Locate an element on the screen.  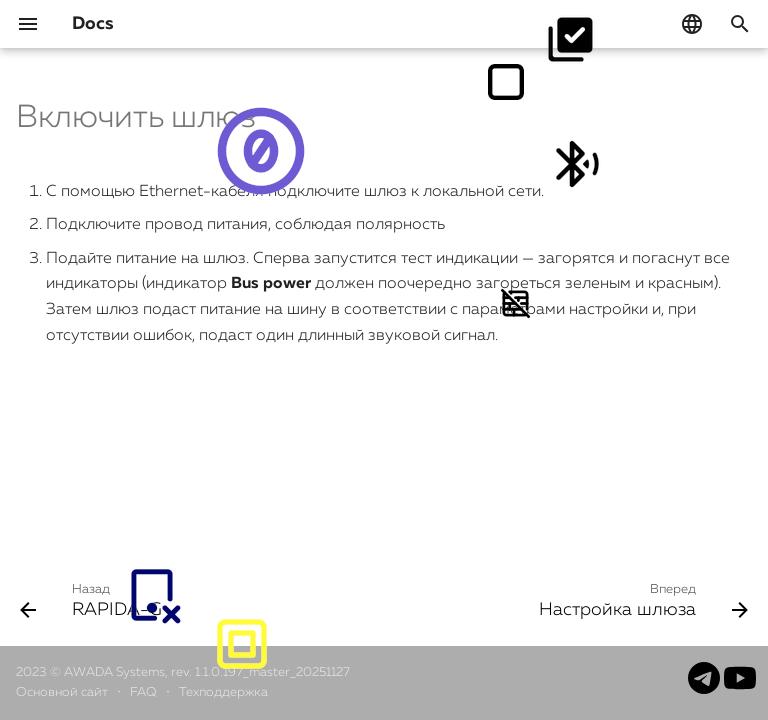
bluetooth audio device connected is located at coordinates (577, 164).